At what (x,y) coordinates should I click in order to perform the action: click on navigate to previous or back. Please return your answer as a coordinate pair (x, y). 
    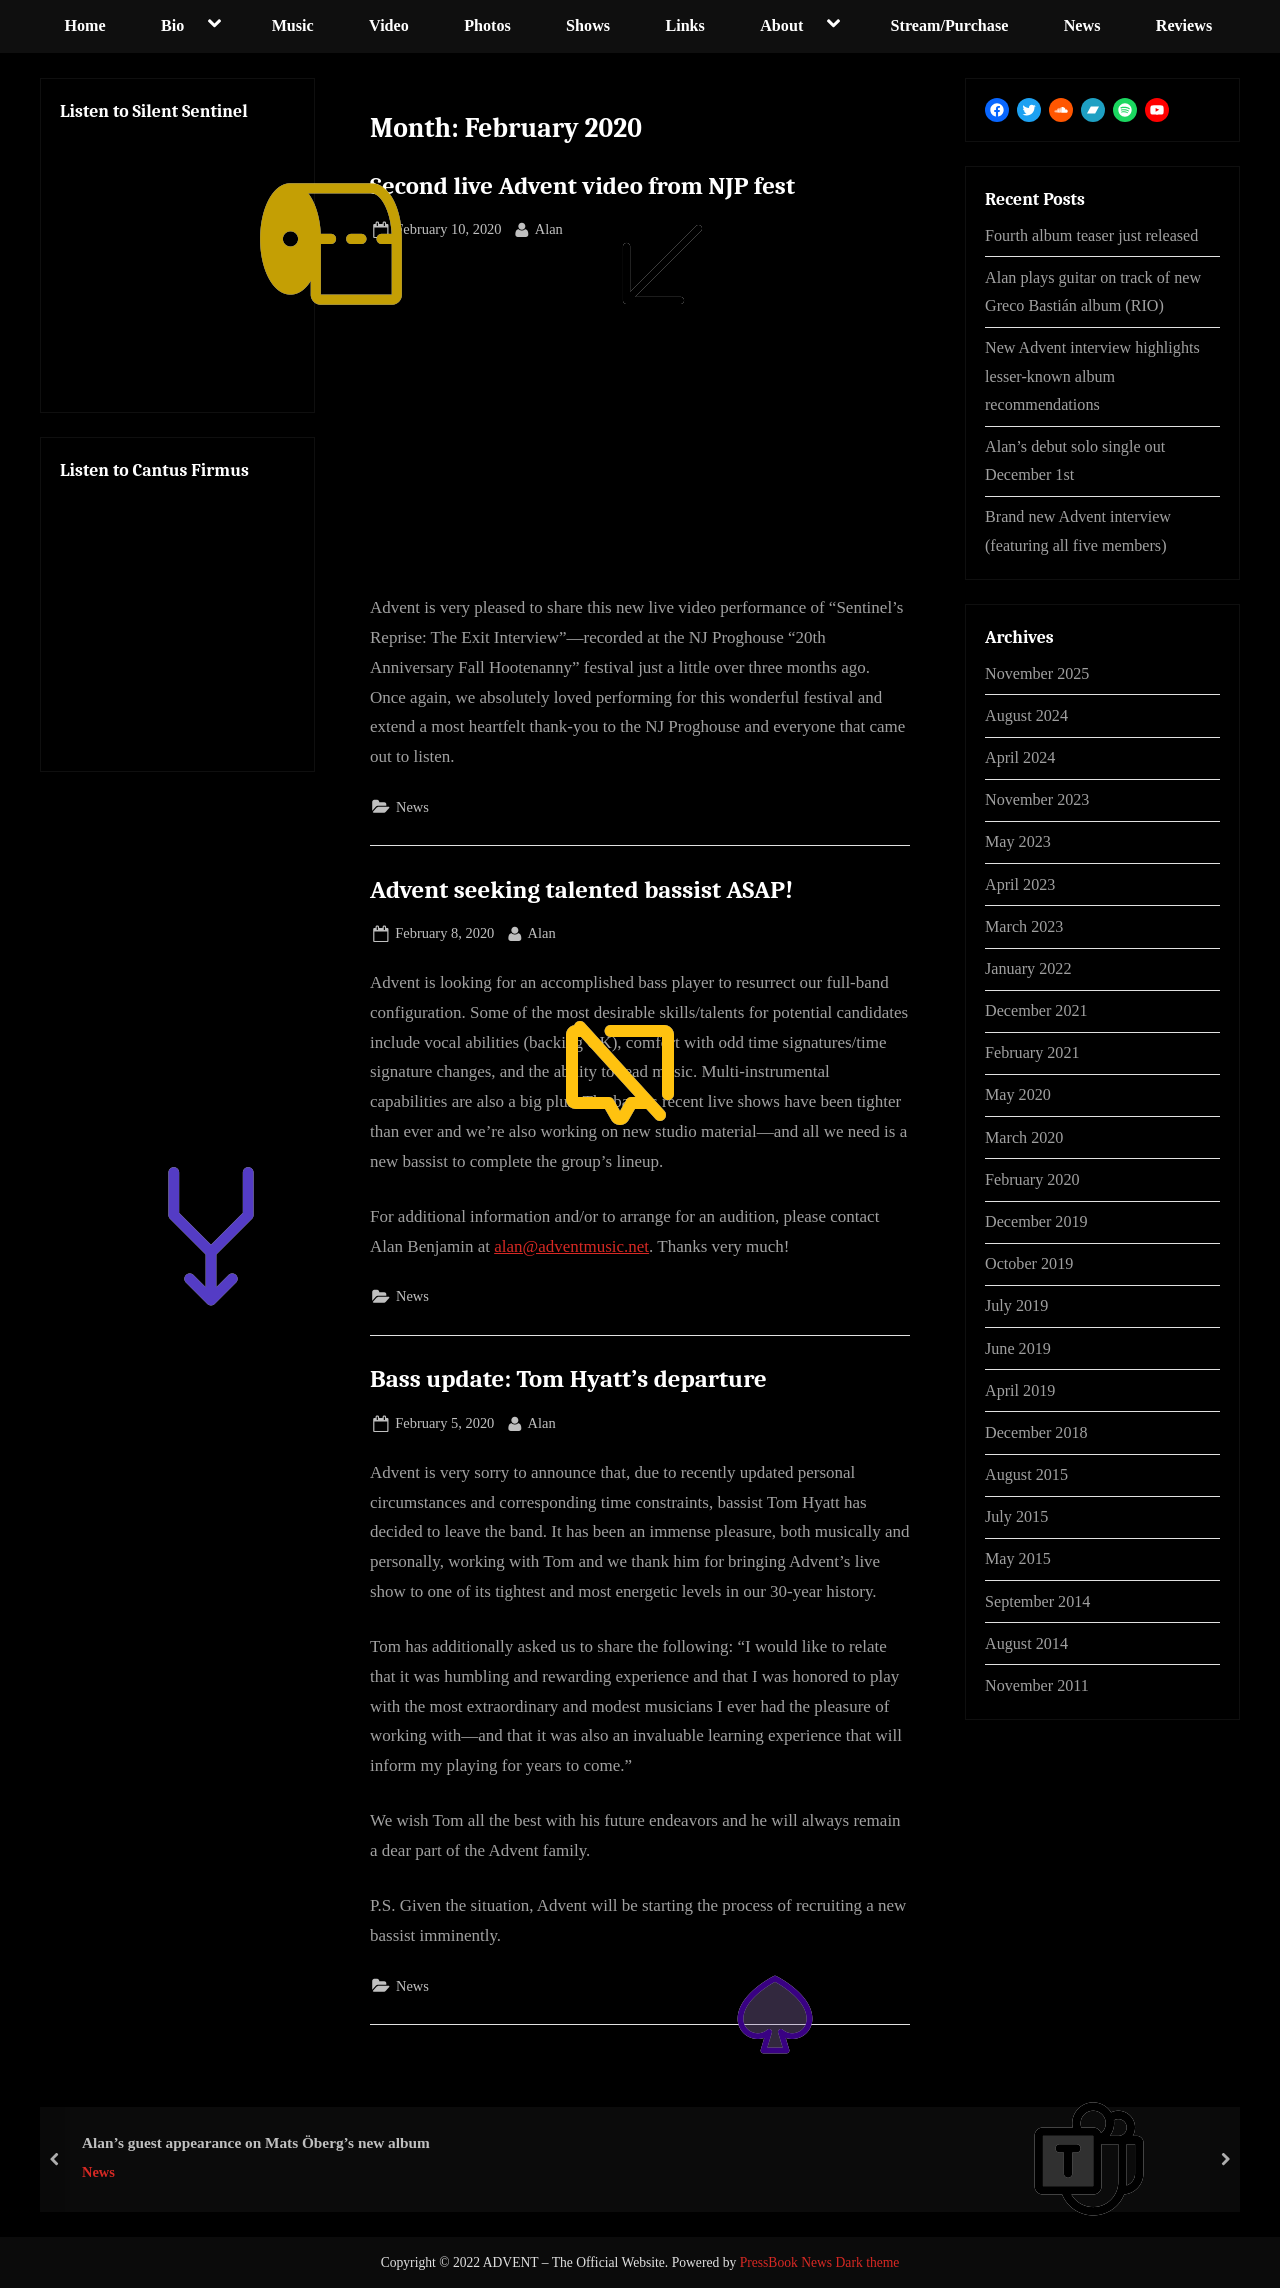
    Looking at the image, I should click on (662, 264).